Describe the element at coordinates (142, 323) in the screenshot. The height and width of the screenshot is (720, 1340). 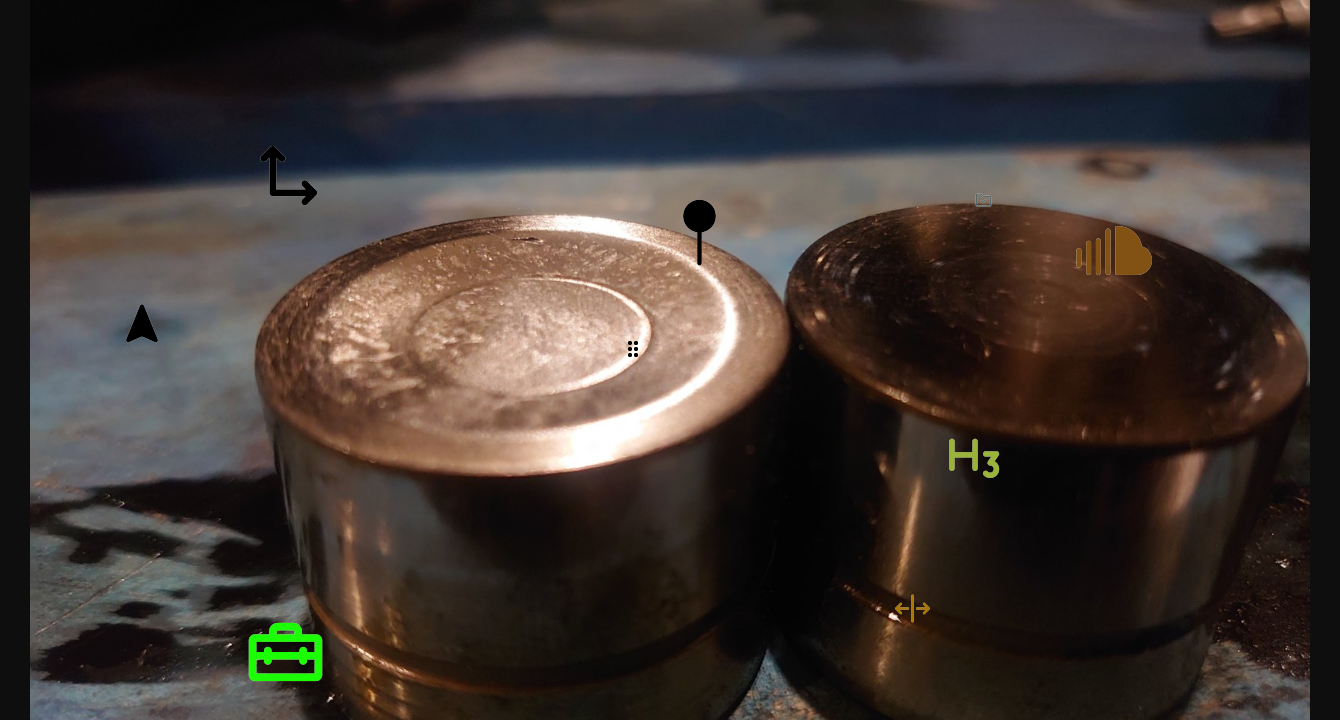
I see `start navigation to destination` at that location.